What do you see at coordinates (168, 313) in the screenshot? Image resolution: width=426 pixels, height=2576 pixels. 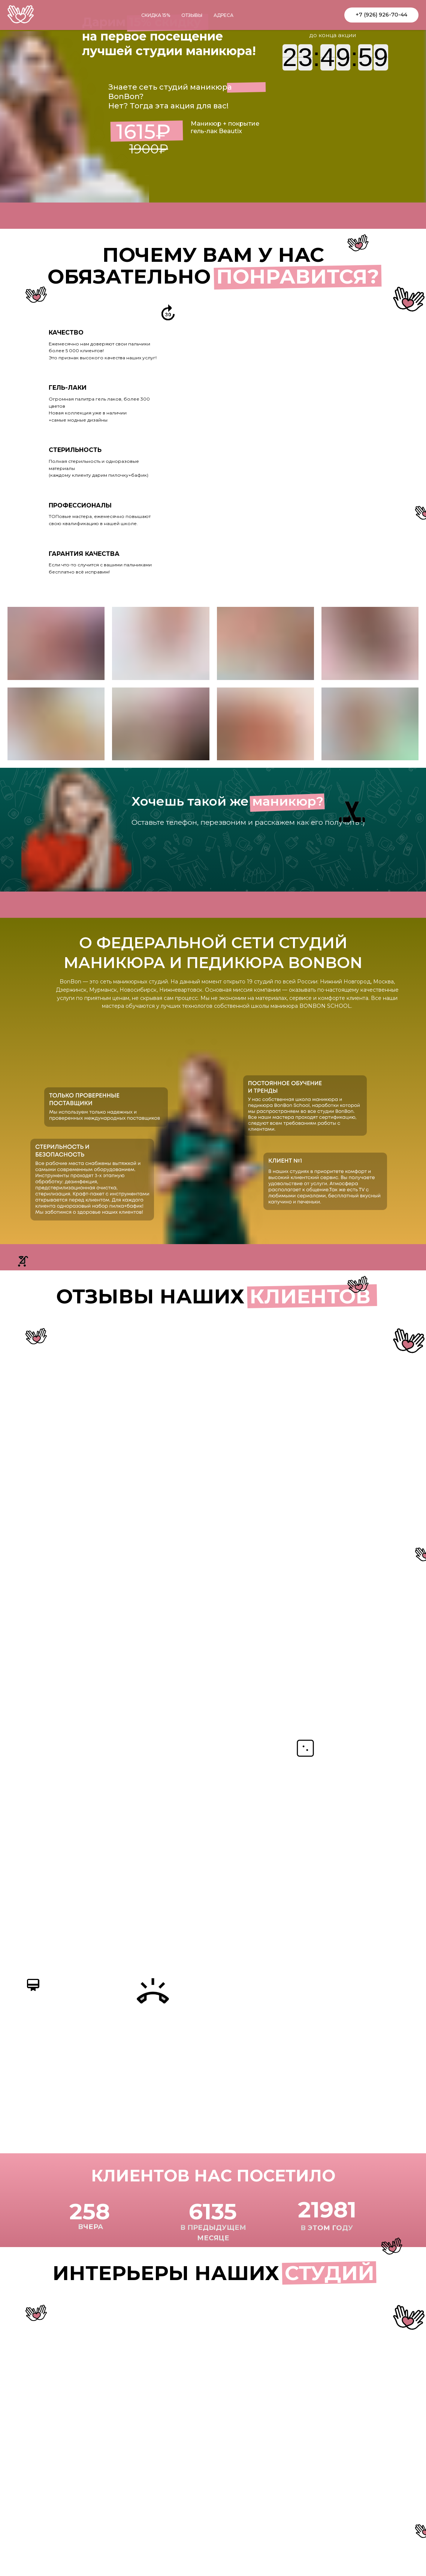 I see `skip forward 30 seconds` at bounding box center [168, 313].